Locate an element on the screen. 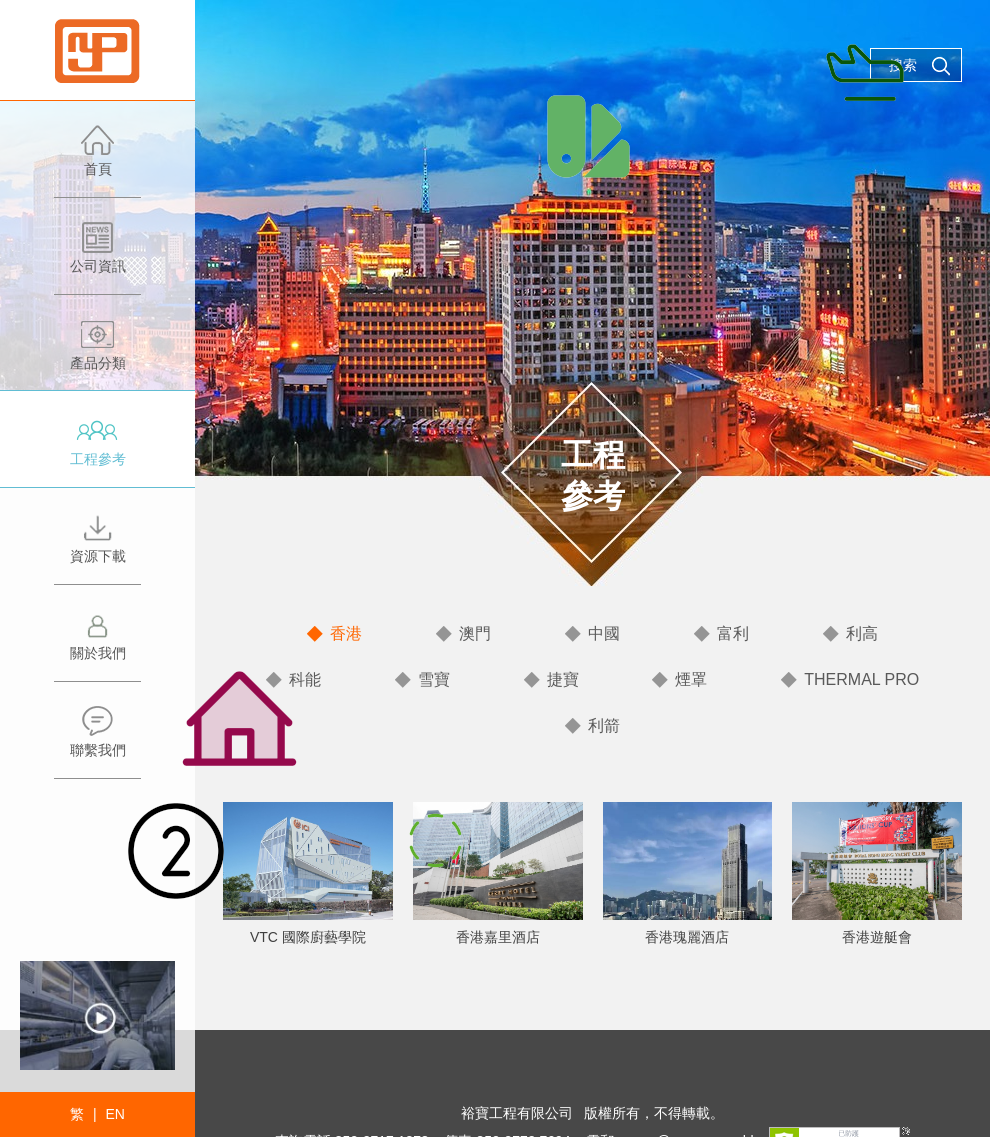 This screenshot has width=990, height=1137. indicates loading or processing in progress is located at coordinates (435, 840).